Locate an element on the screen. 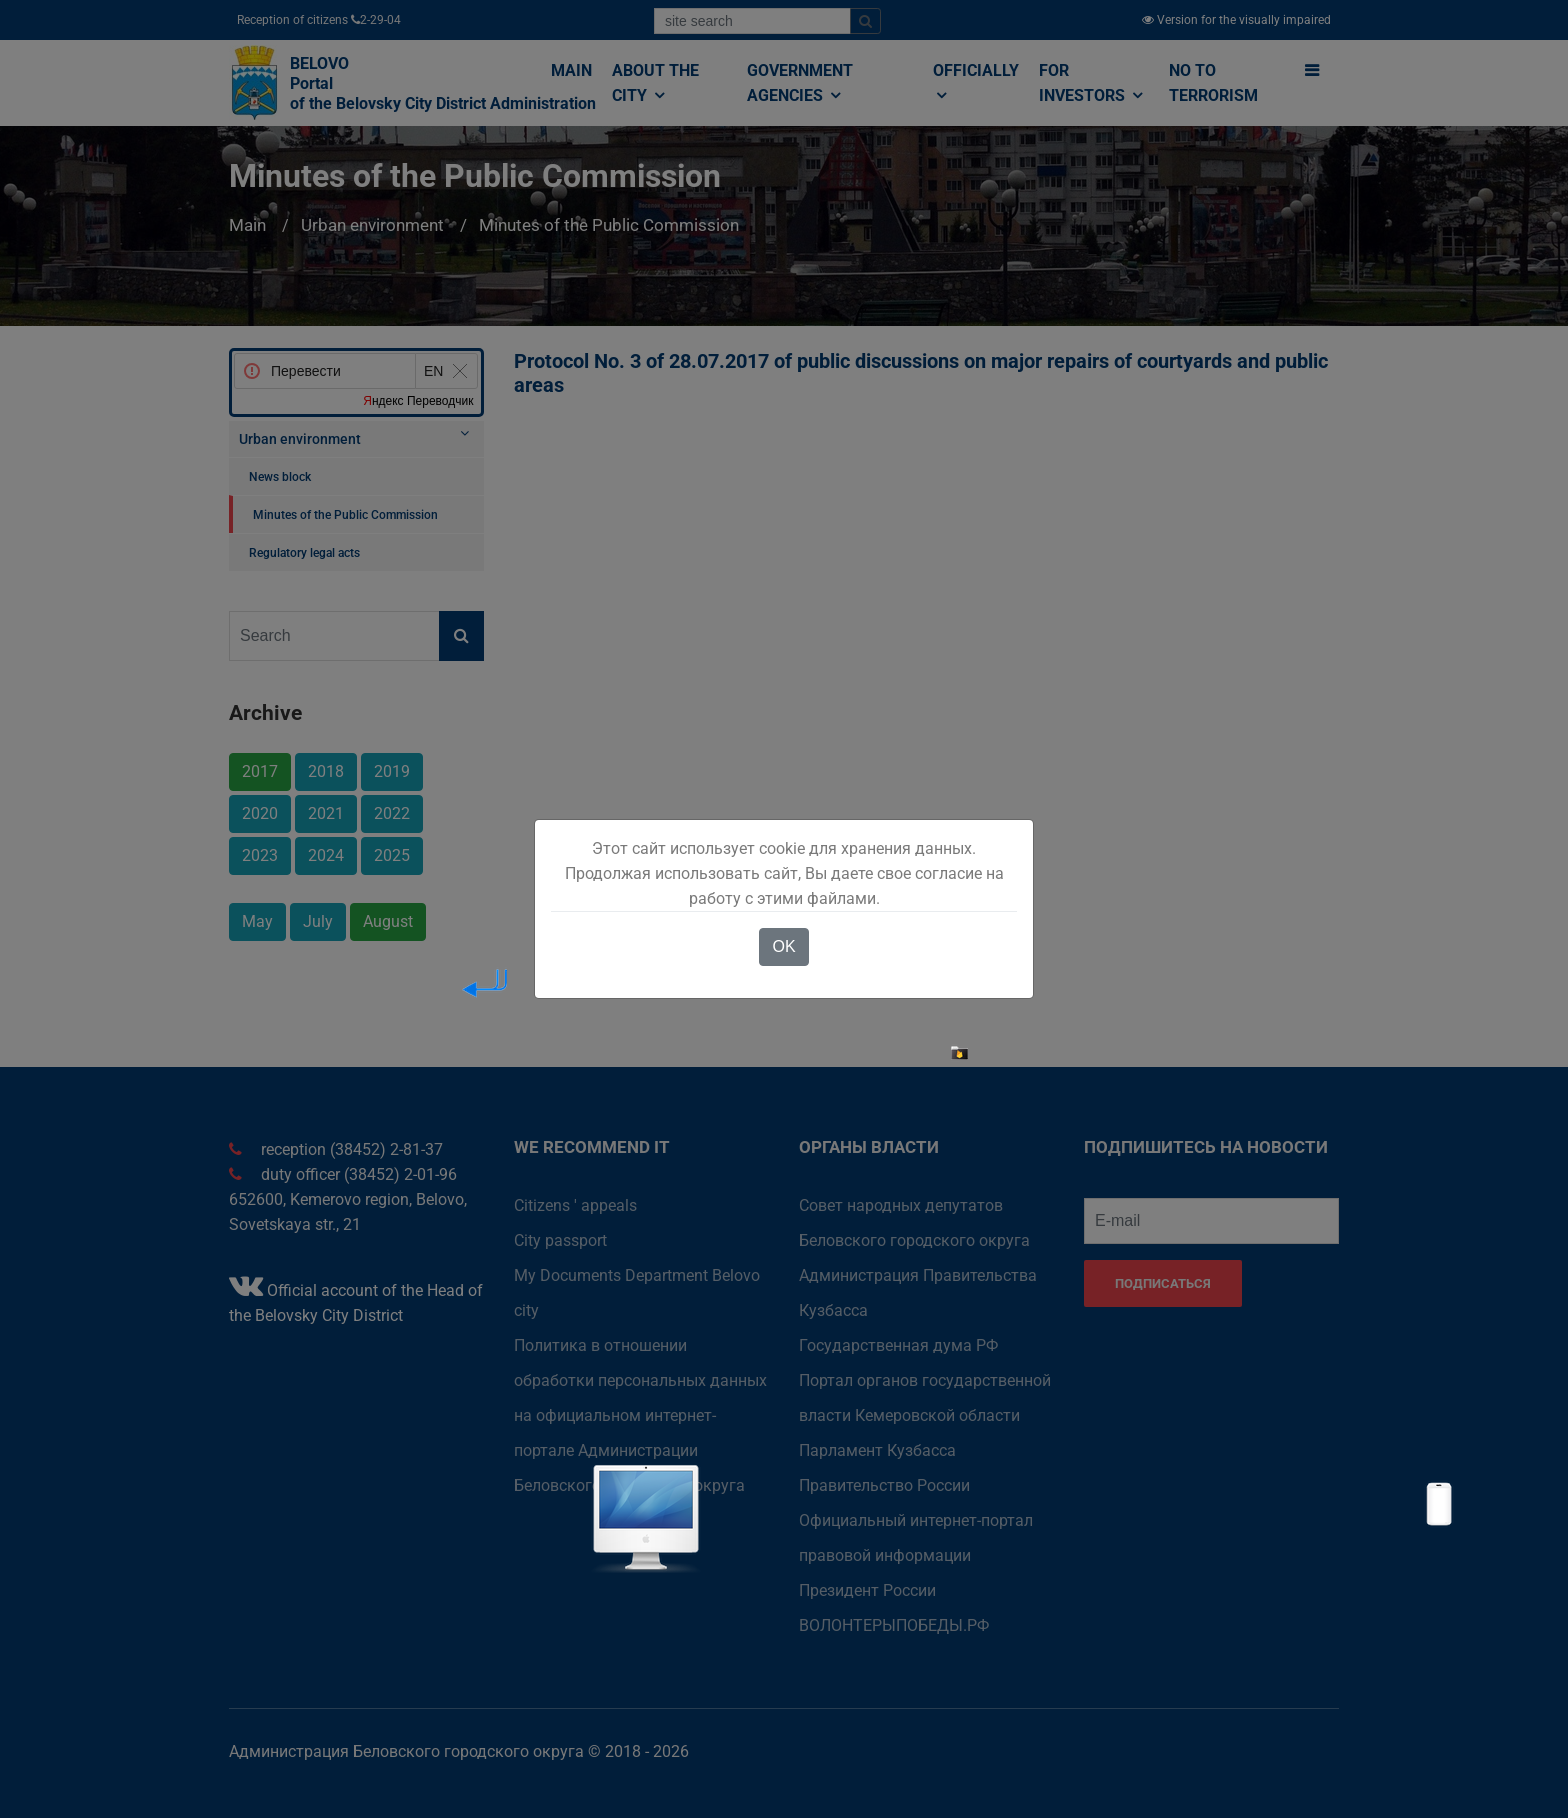 The width and height of the screenshot is (1568, 1818). access airport extreme router settings is located at coordinates (1439, 1503).